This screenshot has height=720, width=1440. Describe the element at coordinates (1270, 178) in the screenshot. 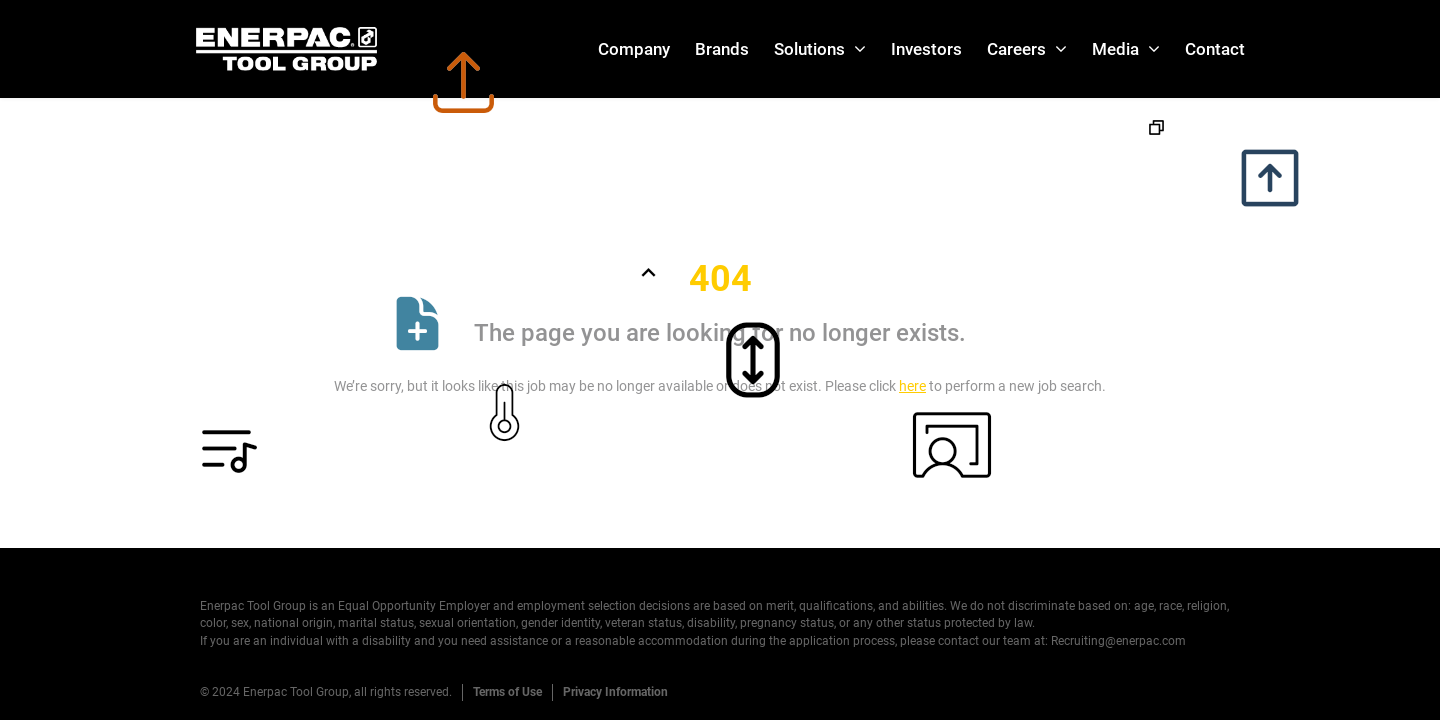

I see `upload a file or content` at that location.